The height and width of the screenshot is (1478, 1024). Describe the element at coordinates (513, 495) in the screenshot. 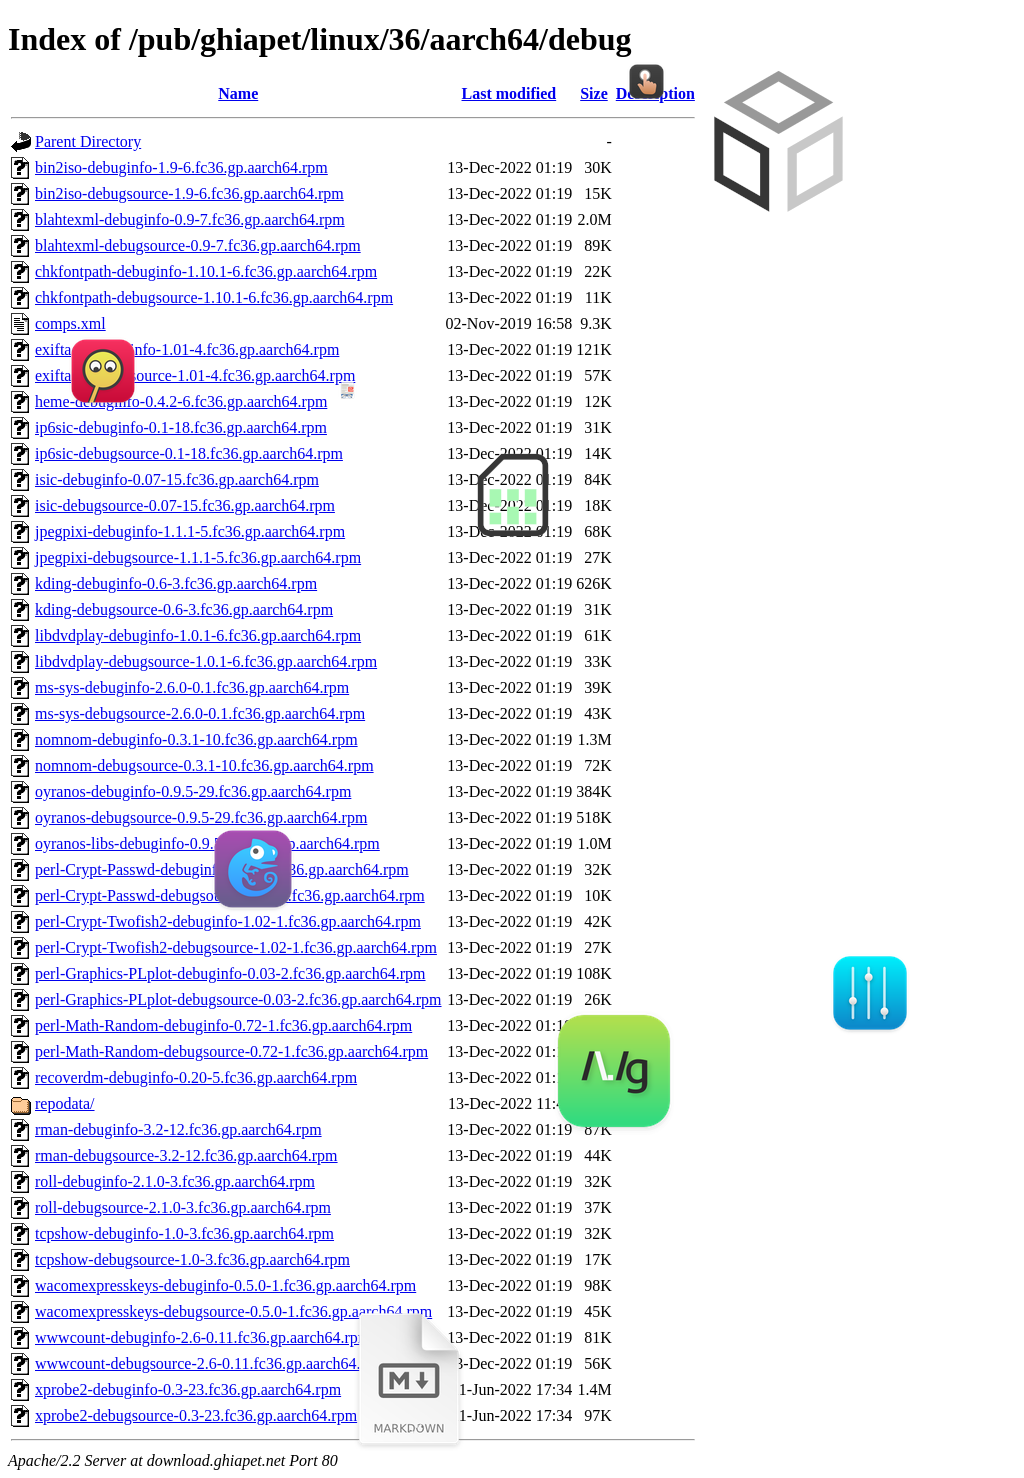

I see `view SIM card information` at that location.